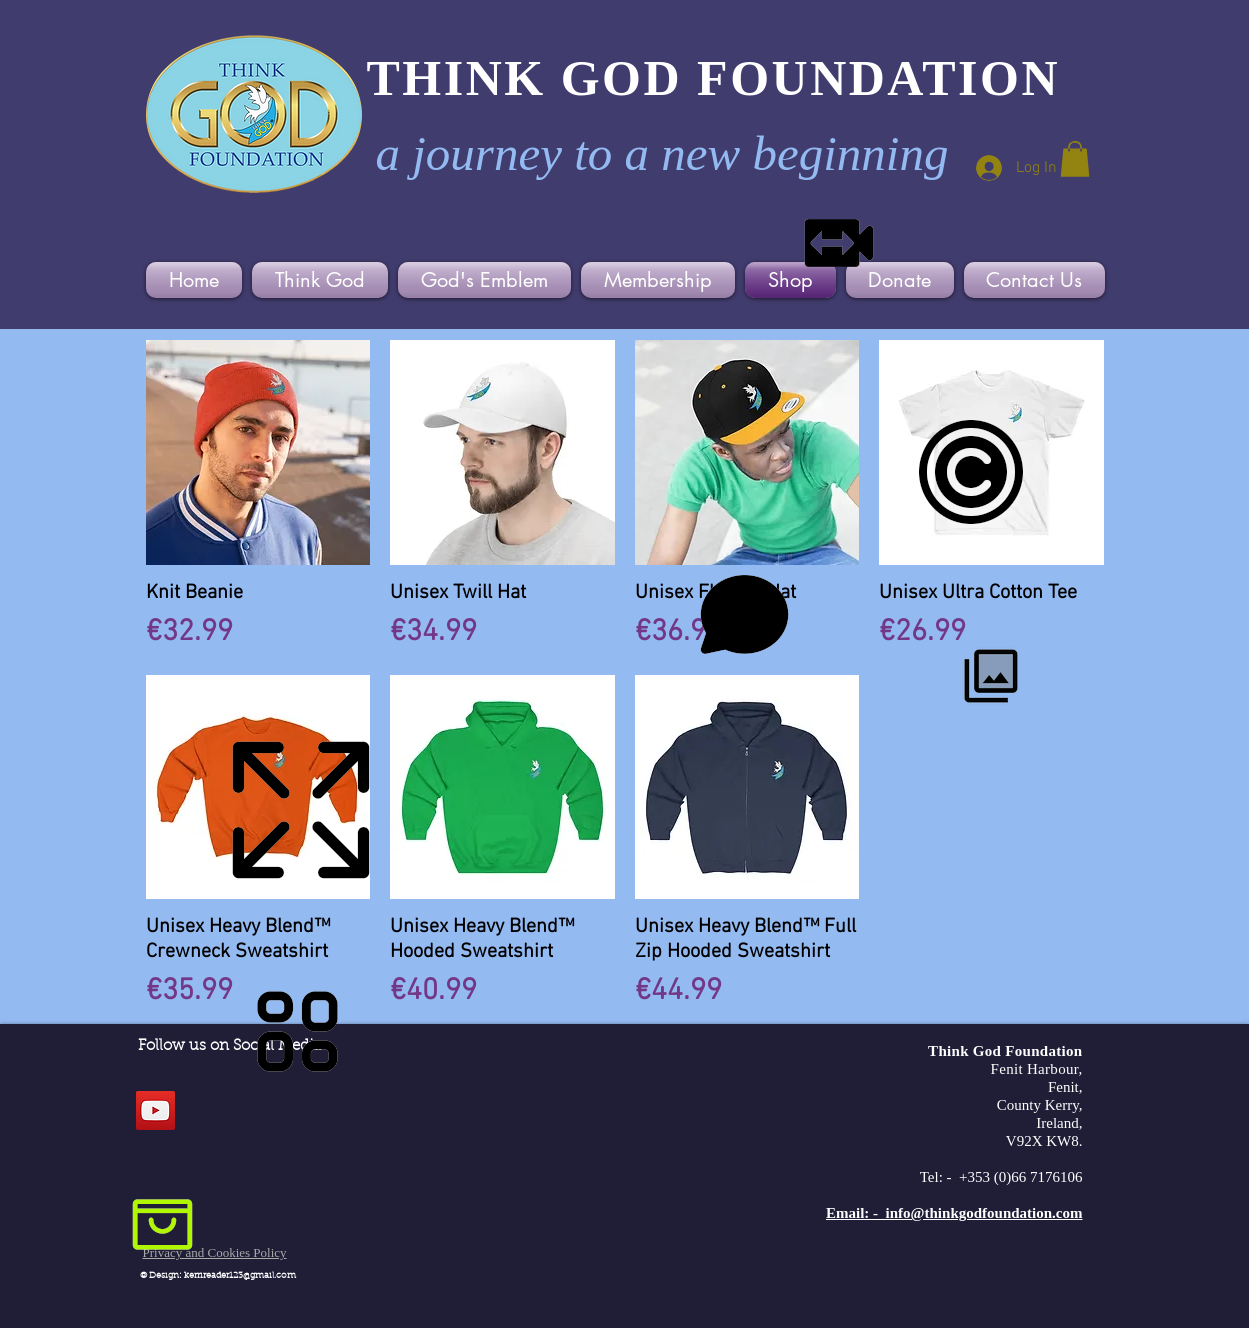 Image resolution: width=1249 pixels, height=1328 pixels. Describe the element at coordinates (162, 1224) in the screenshot. I see `view your shopping bag` at that location.